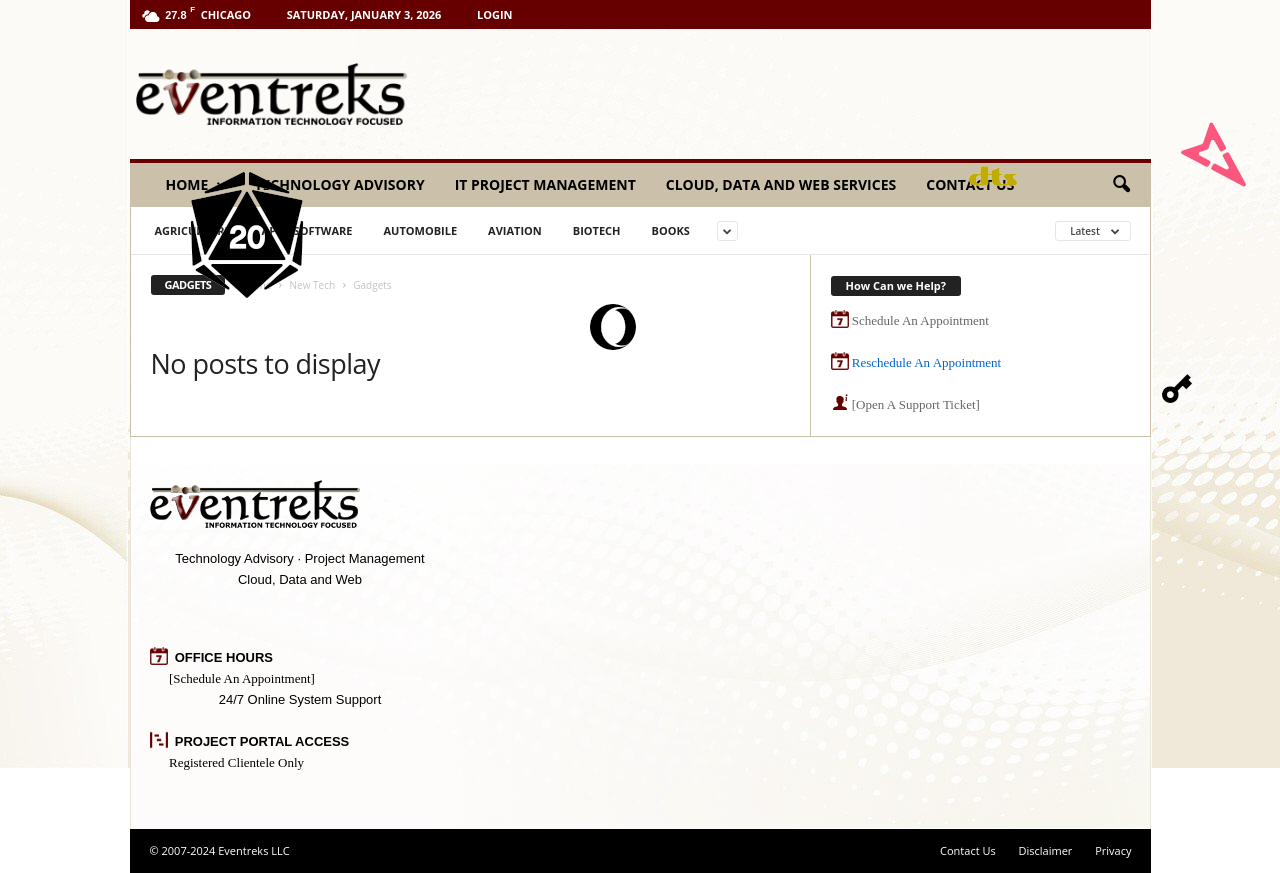 The height and width of the screenshot is (873, 1280). Describe the element at coordinates (613, 327) in the screenshot. I see `open Opera browser` at that location.